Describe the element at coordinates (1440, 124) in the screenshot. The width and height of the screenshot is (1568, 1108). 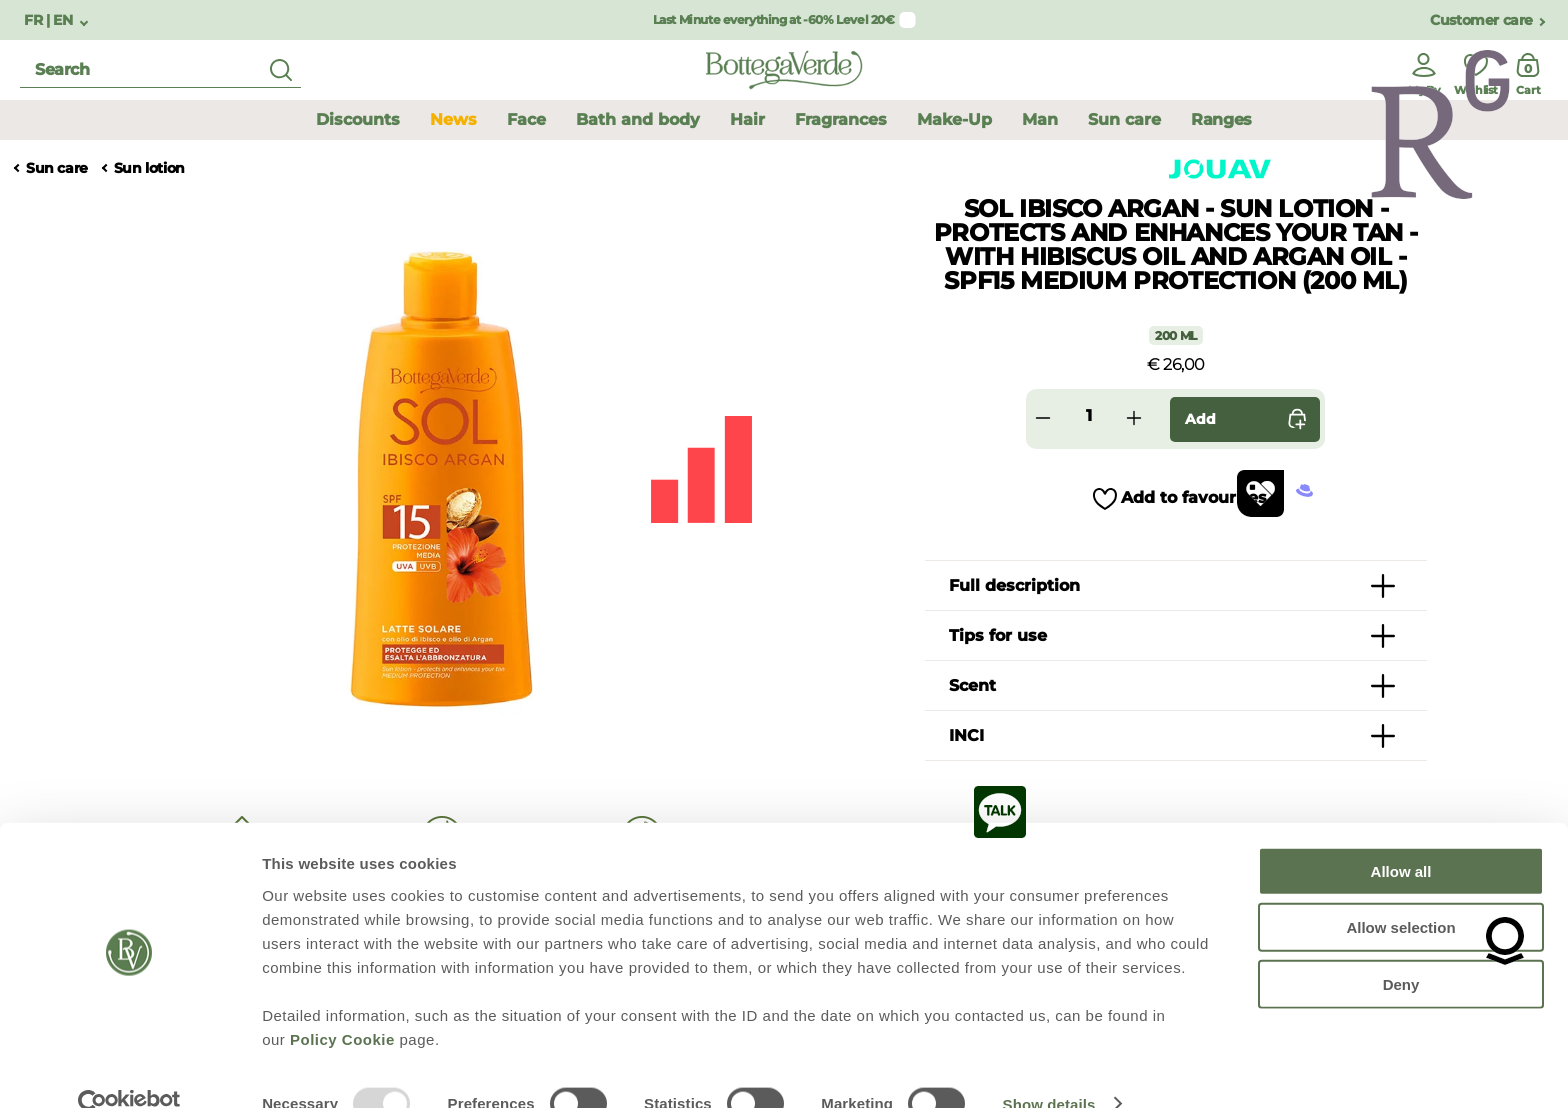
I see `visit ResearchGate profile or website` at that location.